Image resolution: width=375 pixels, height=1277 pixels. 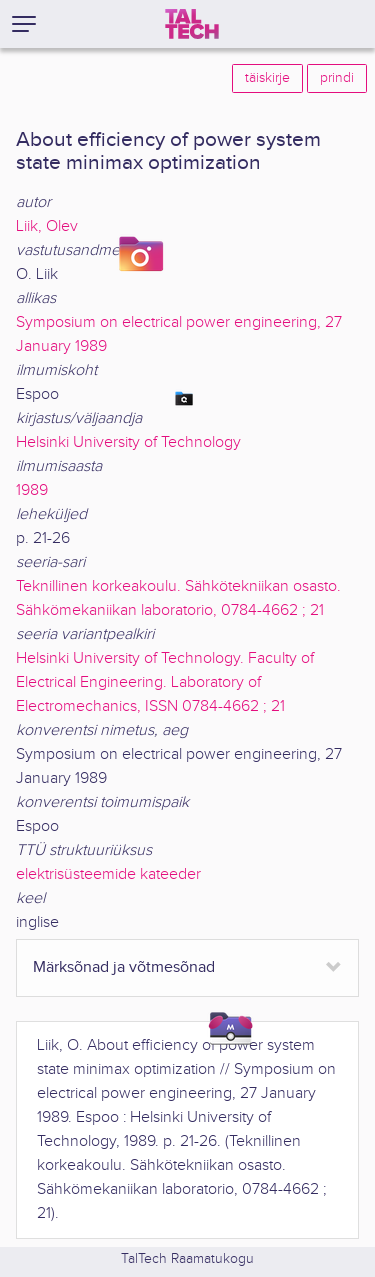 I want to click on folder containing pokémon master ball images or assets, so click(x=230, y=1029).